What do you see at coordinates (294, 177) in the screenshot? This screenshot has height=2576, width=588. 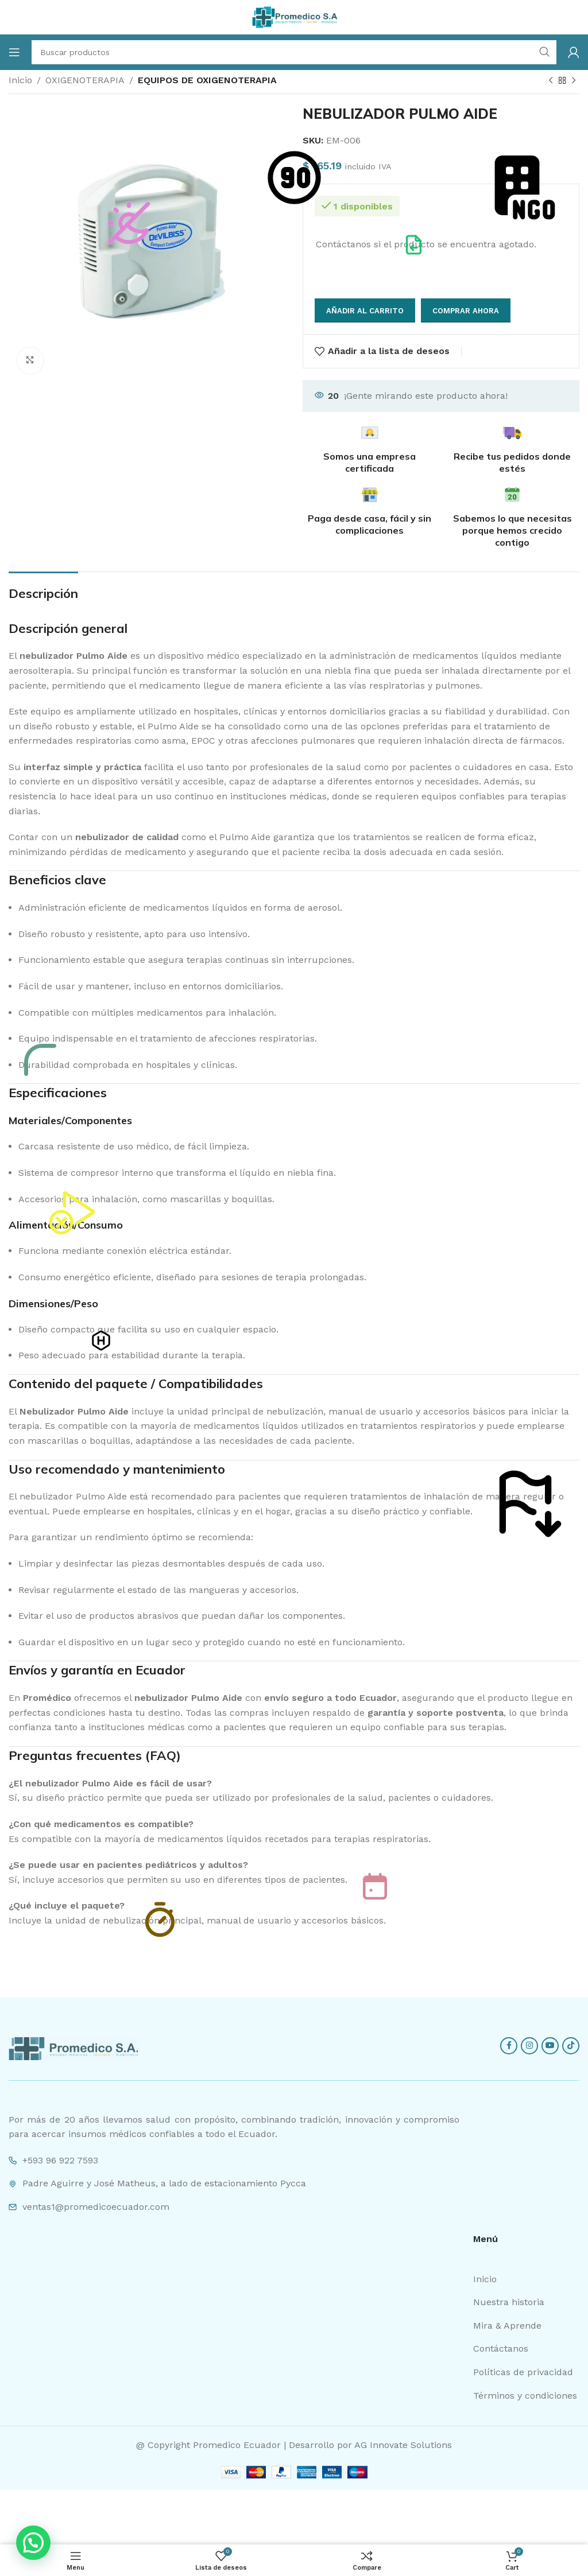 I see `set timer or duration for 90 seconds` at bounding box center [294, 177].